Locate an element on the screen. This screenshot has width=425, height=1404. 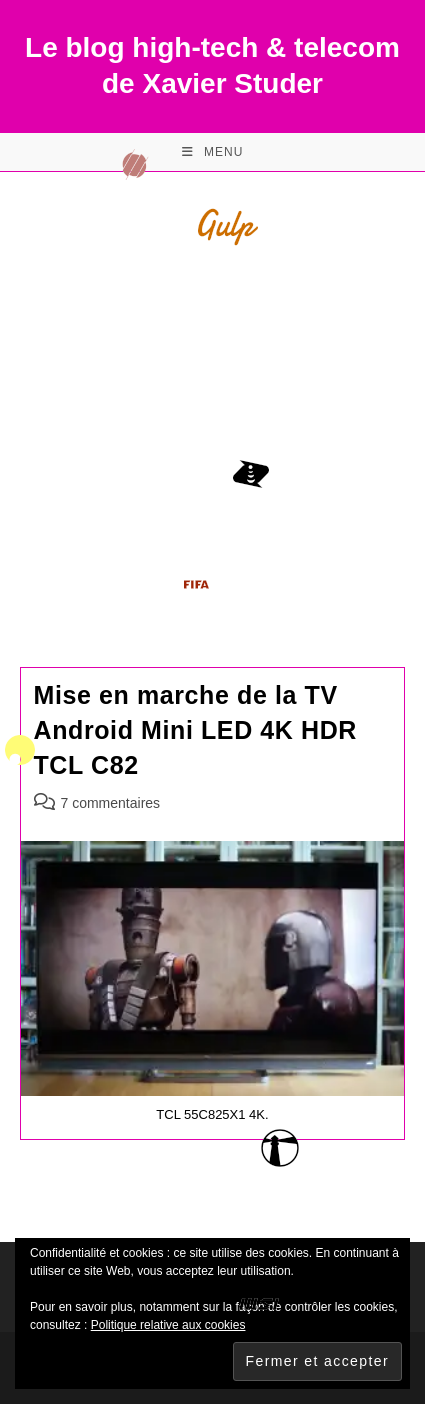
MSI Business brand logo is located at coordinates (259, 1304).